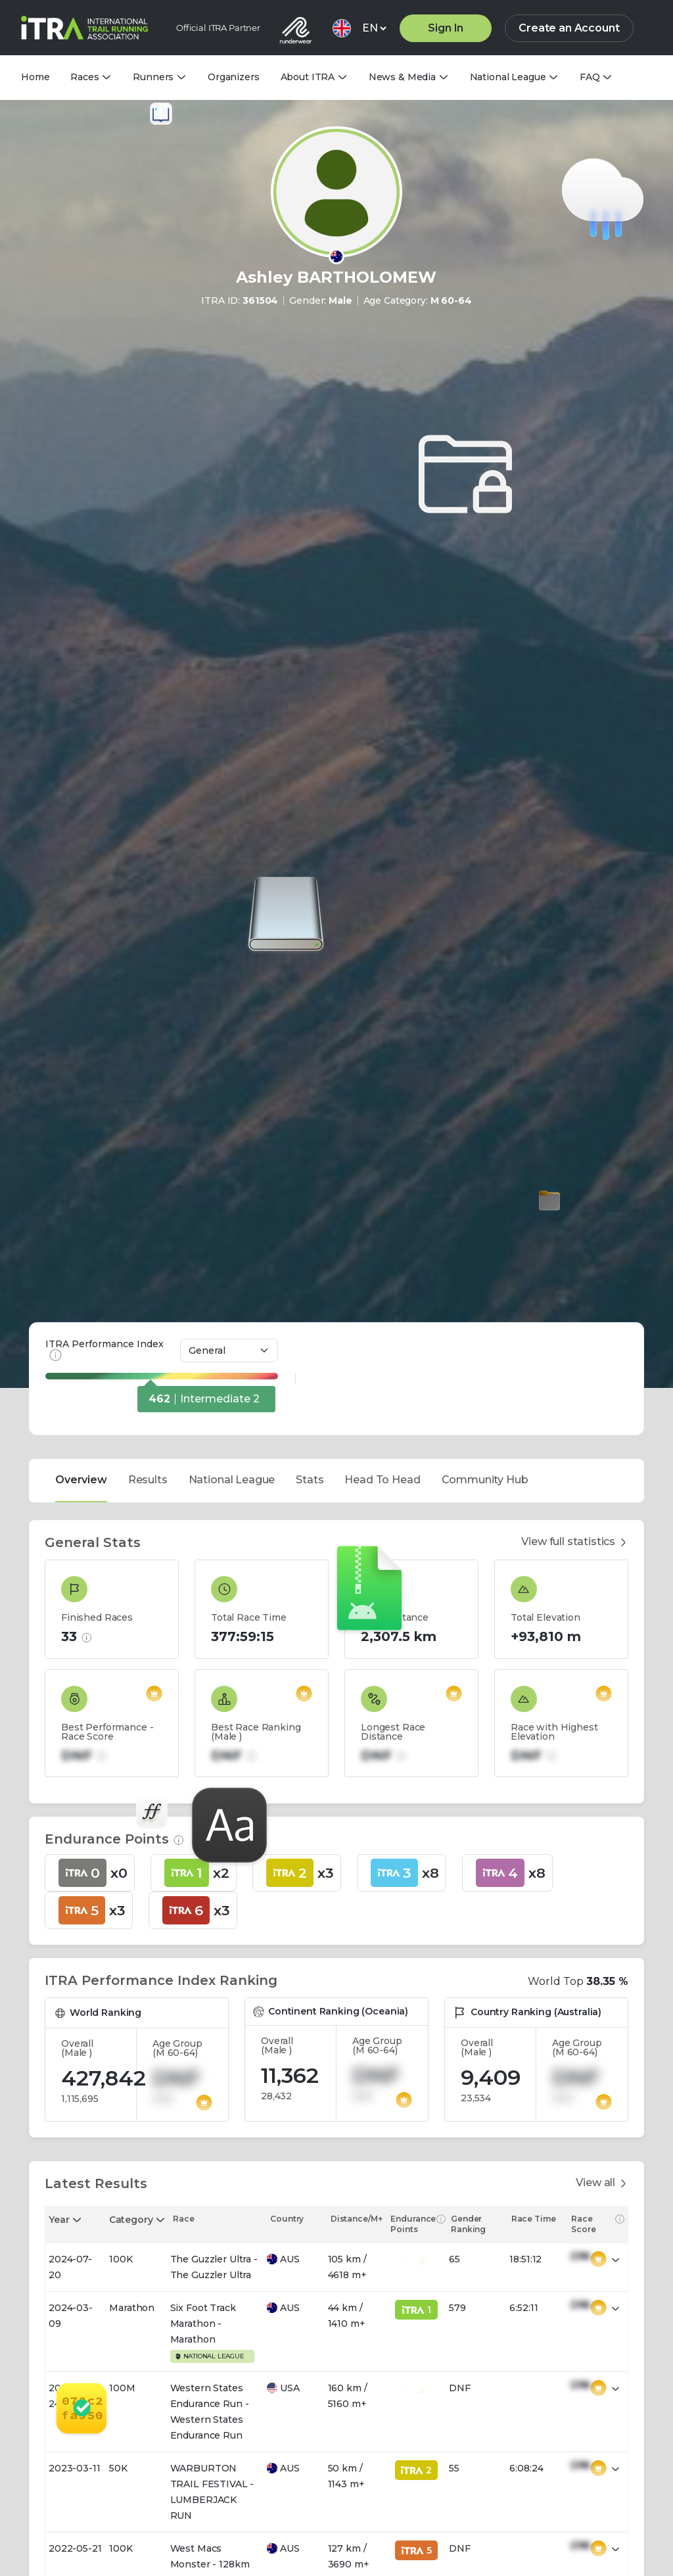 Image resolution: width=673 pixels, height=2576 pixels. Describe the element at coordinates (229, 1826) in the screenshot. I see `access font and typography settings` at that location.